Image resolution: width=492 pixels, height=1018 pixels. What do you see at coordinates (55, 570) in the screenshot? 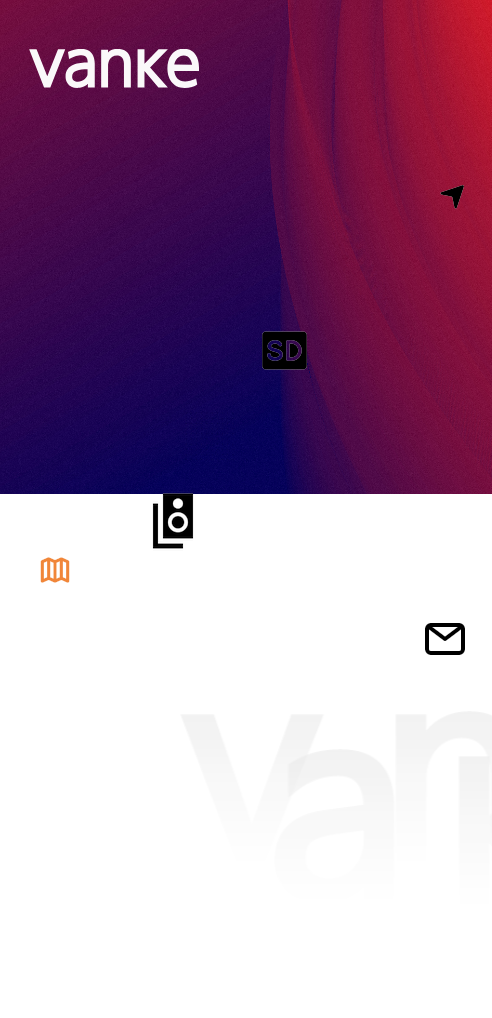
I see `open map view` at bounding box center [55, 570].